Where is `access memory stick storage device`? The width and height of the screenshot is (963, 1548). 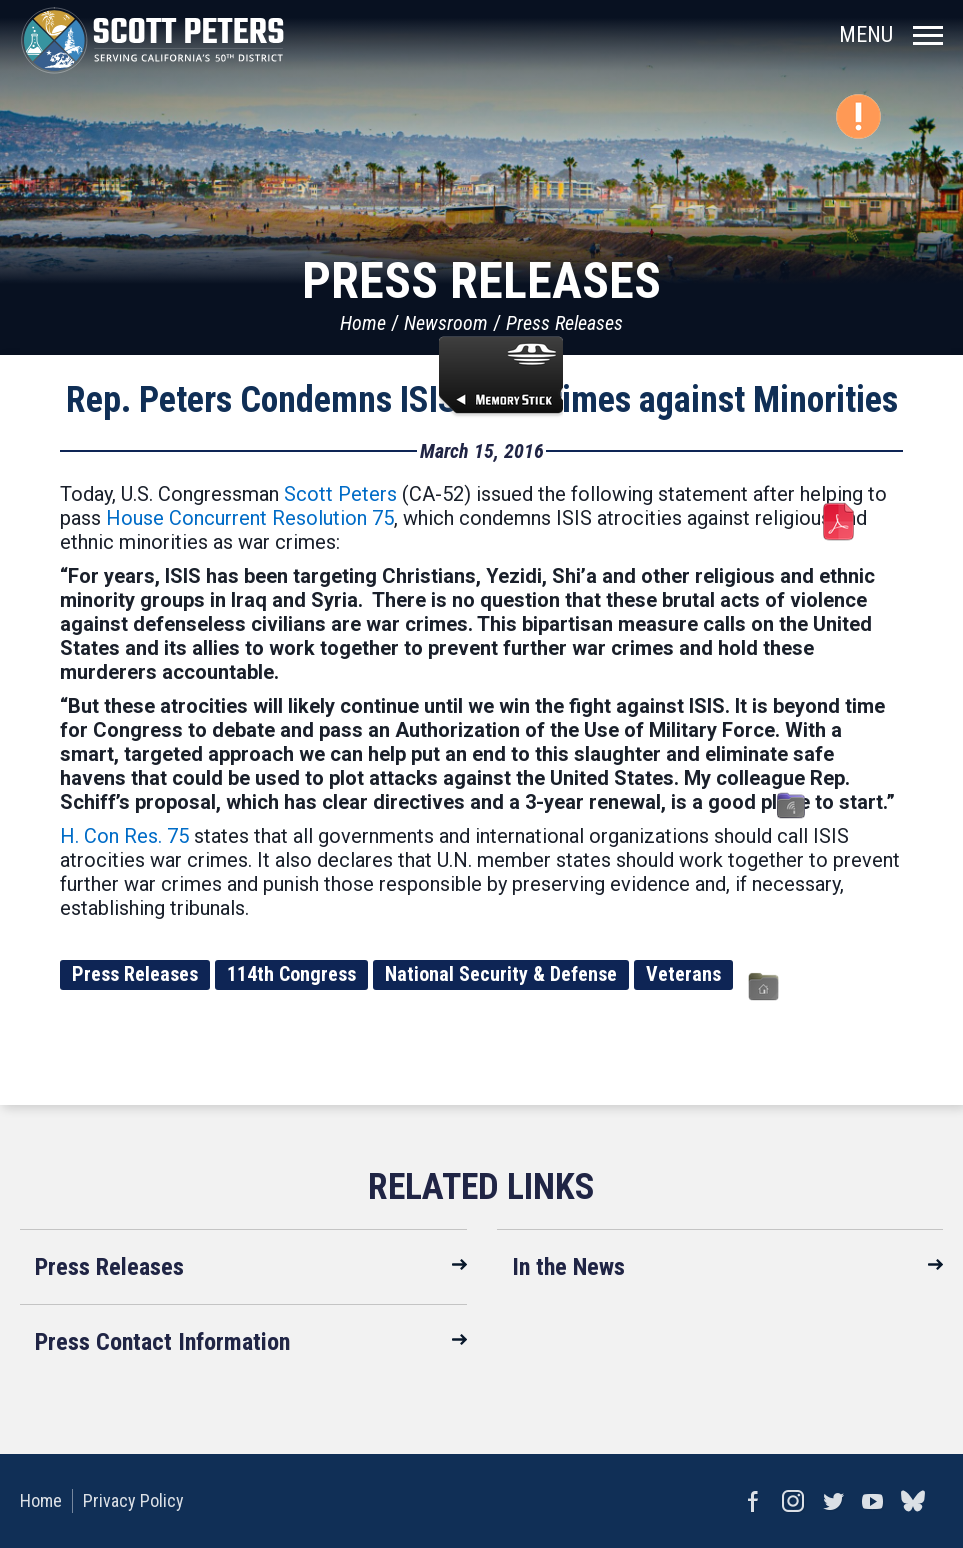
access memory stick storage device is located at coordinates (501, 376).